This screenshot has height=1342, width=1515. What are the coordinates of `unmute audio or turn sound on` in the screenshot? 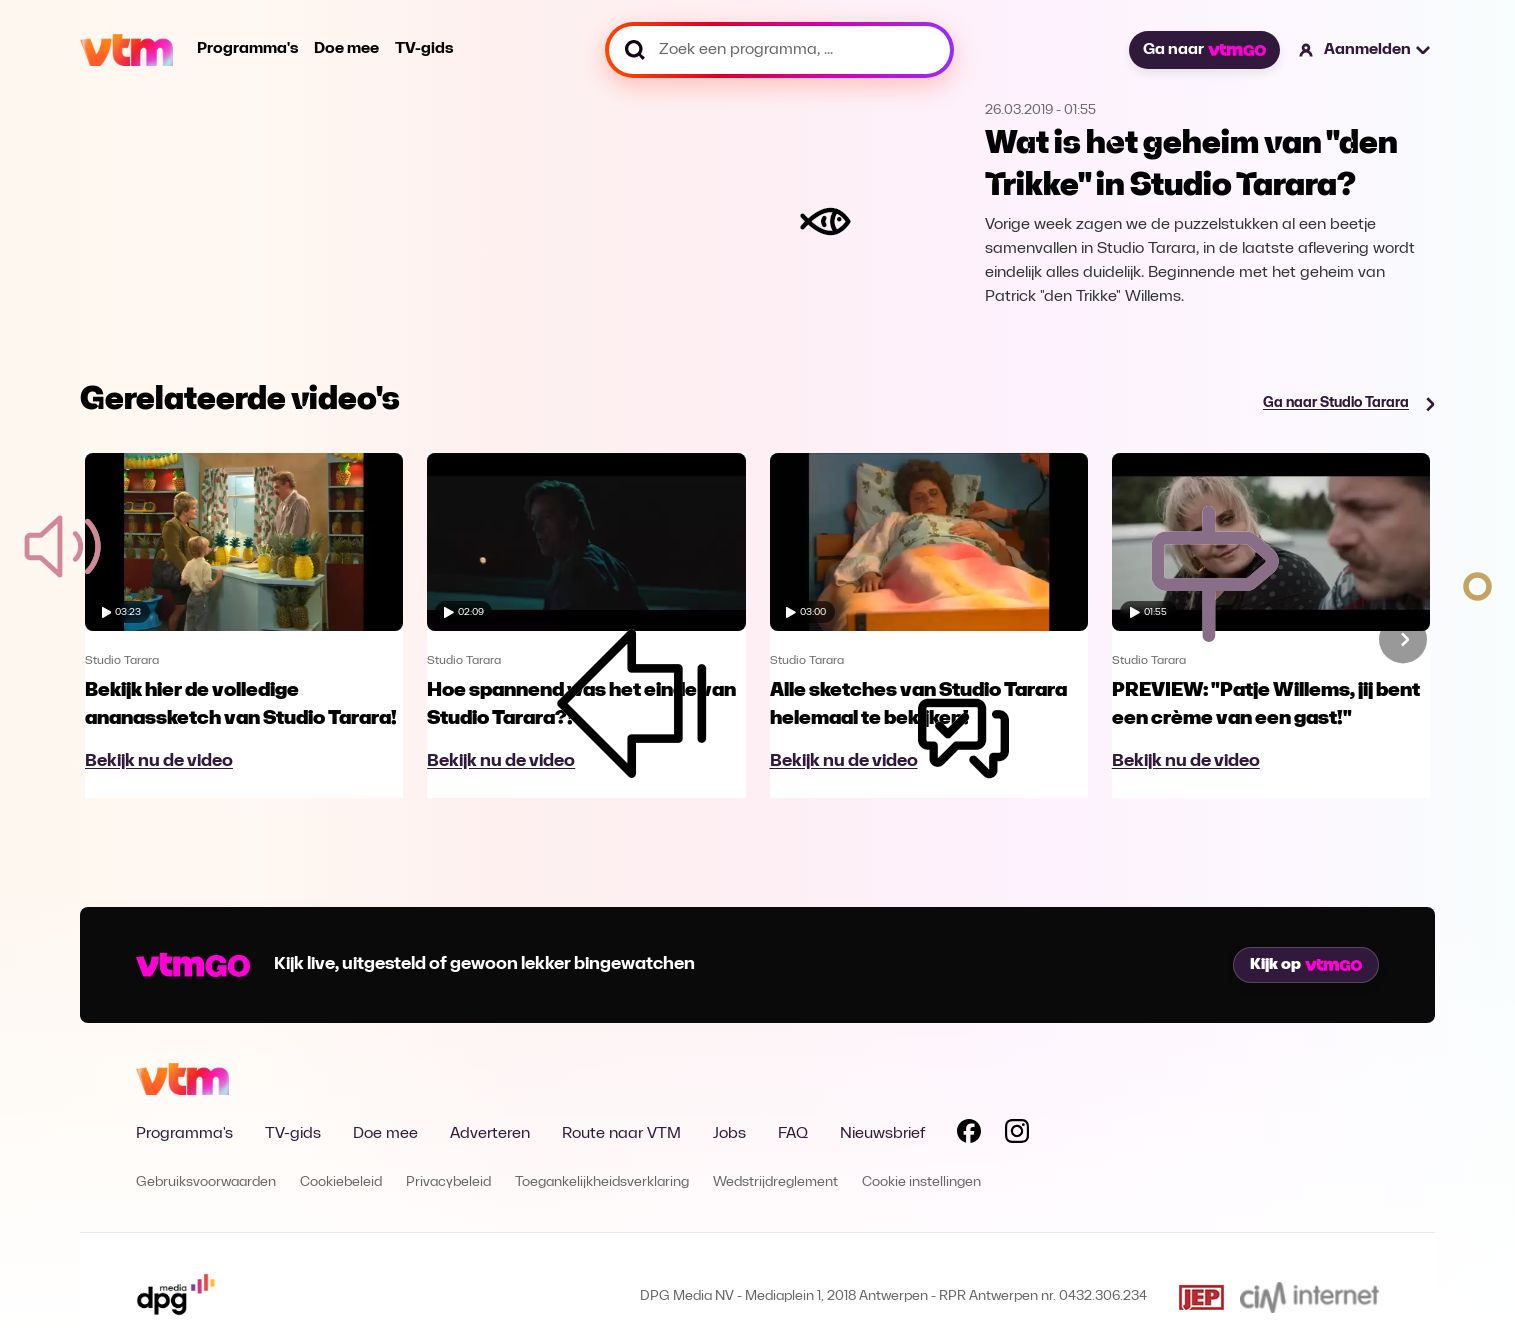 It's located at (62, 546).